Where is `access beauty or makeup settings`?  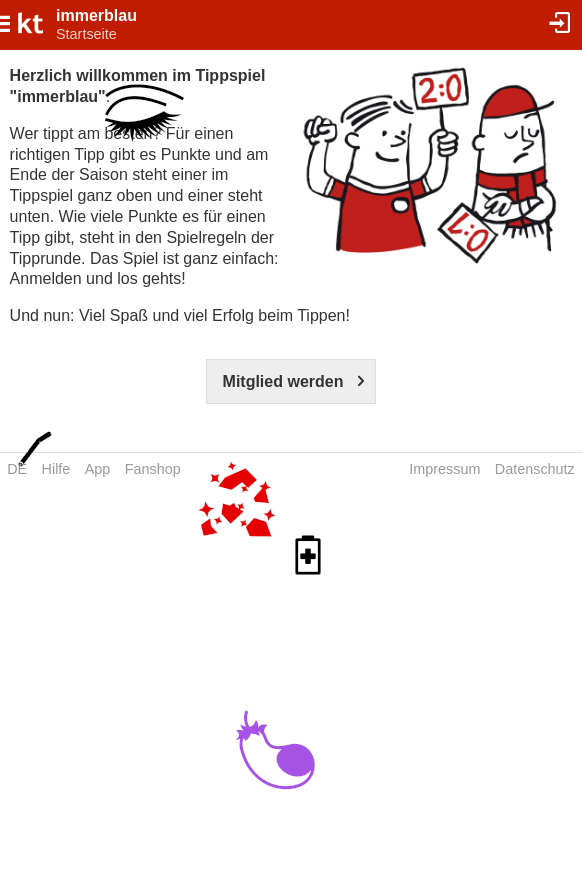 access beauty or makeup settings is located at coordinates (144, 113).